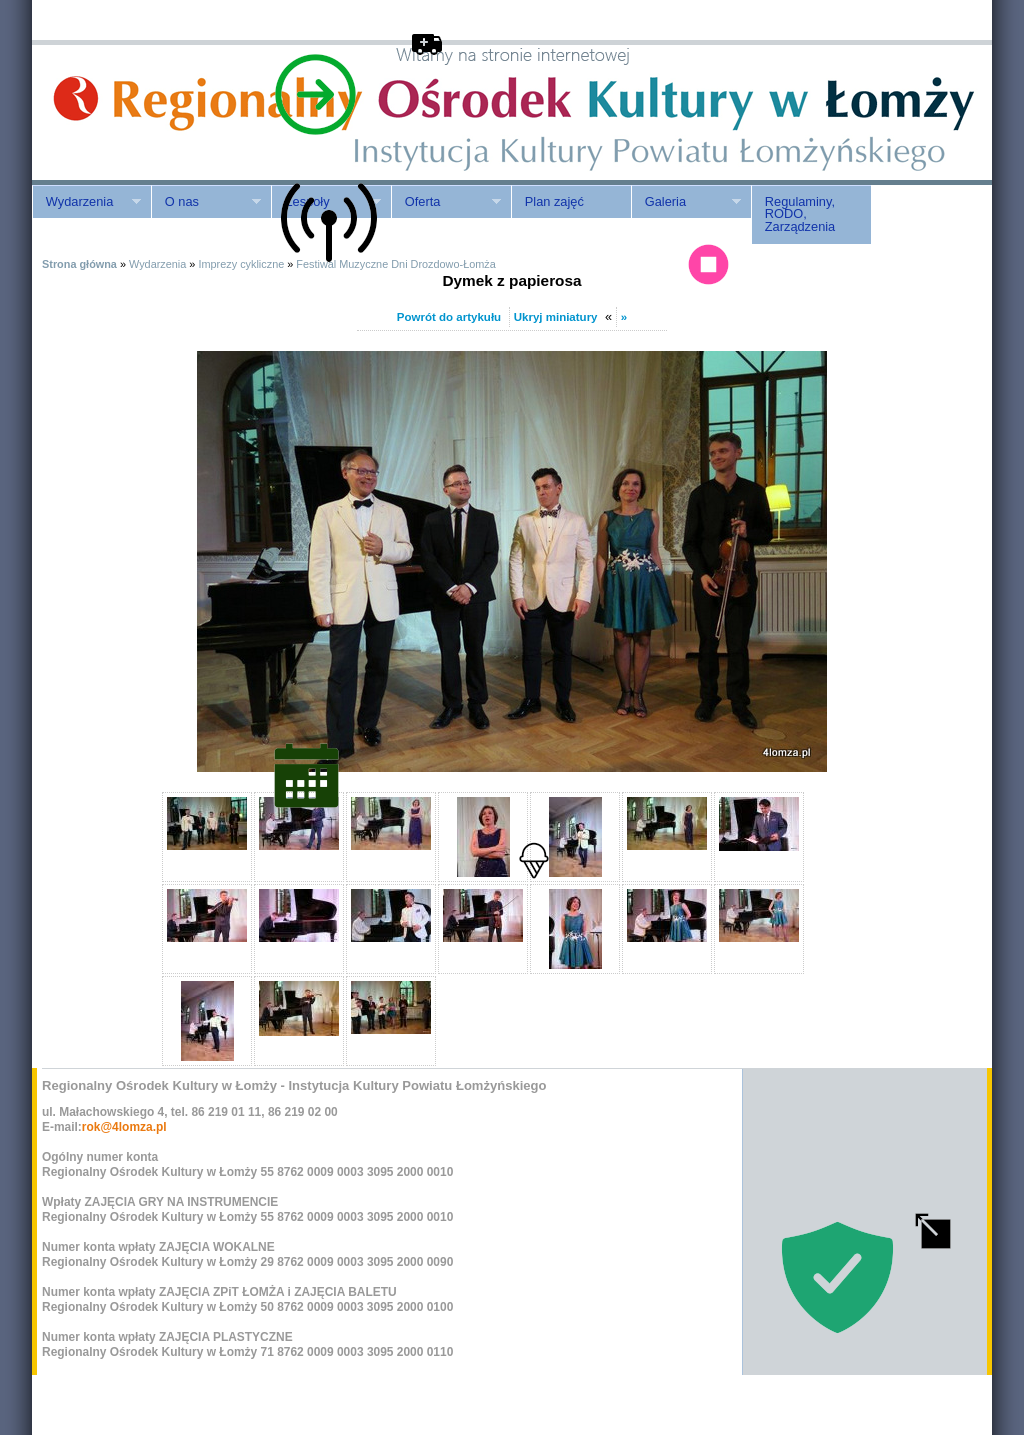 The width and height of the screenshot is (1024, 1435). I want to click on stop media playback, so click(708, 264).